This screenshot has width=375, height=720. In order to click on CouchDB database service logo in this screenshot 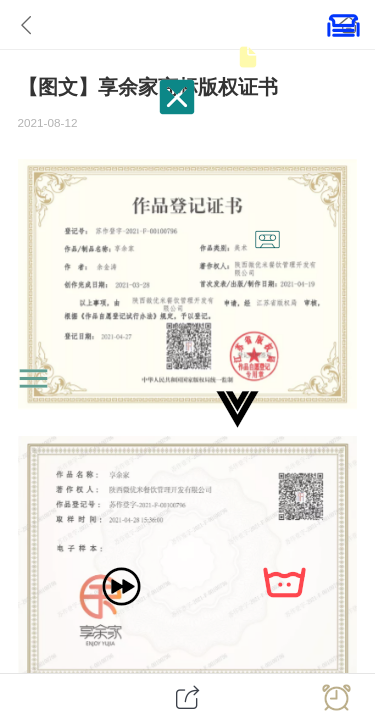, I will do `click(343, 25)`.